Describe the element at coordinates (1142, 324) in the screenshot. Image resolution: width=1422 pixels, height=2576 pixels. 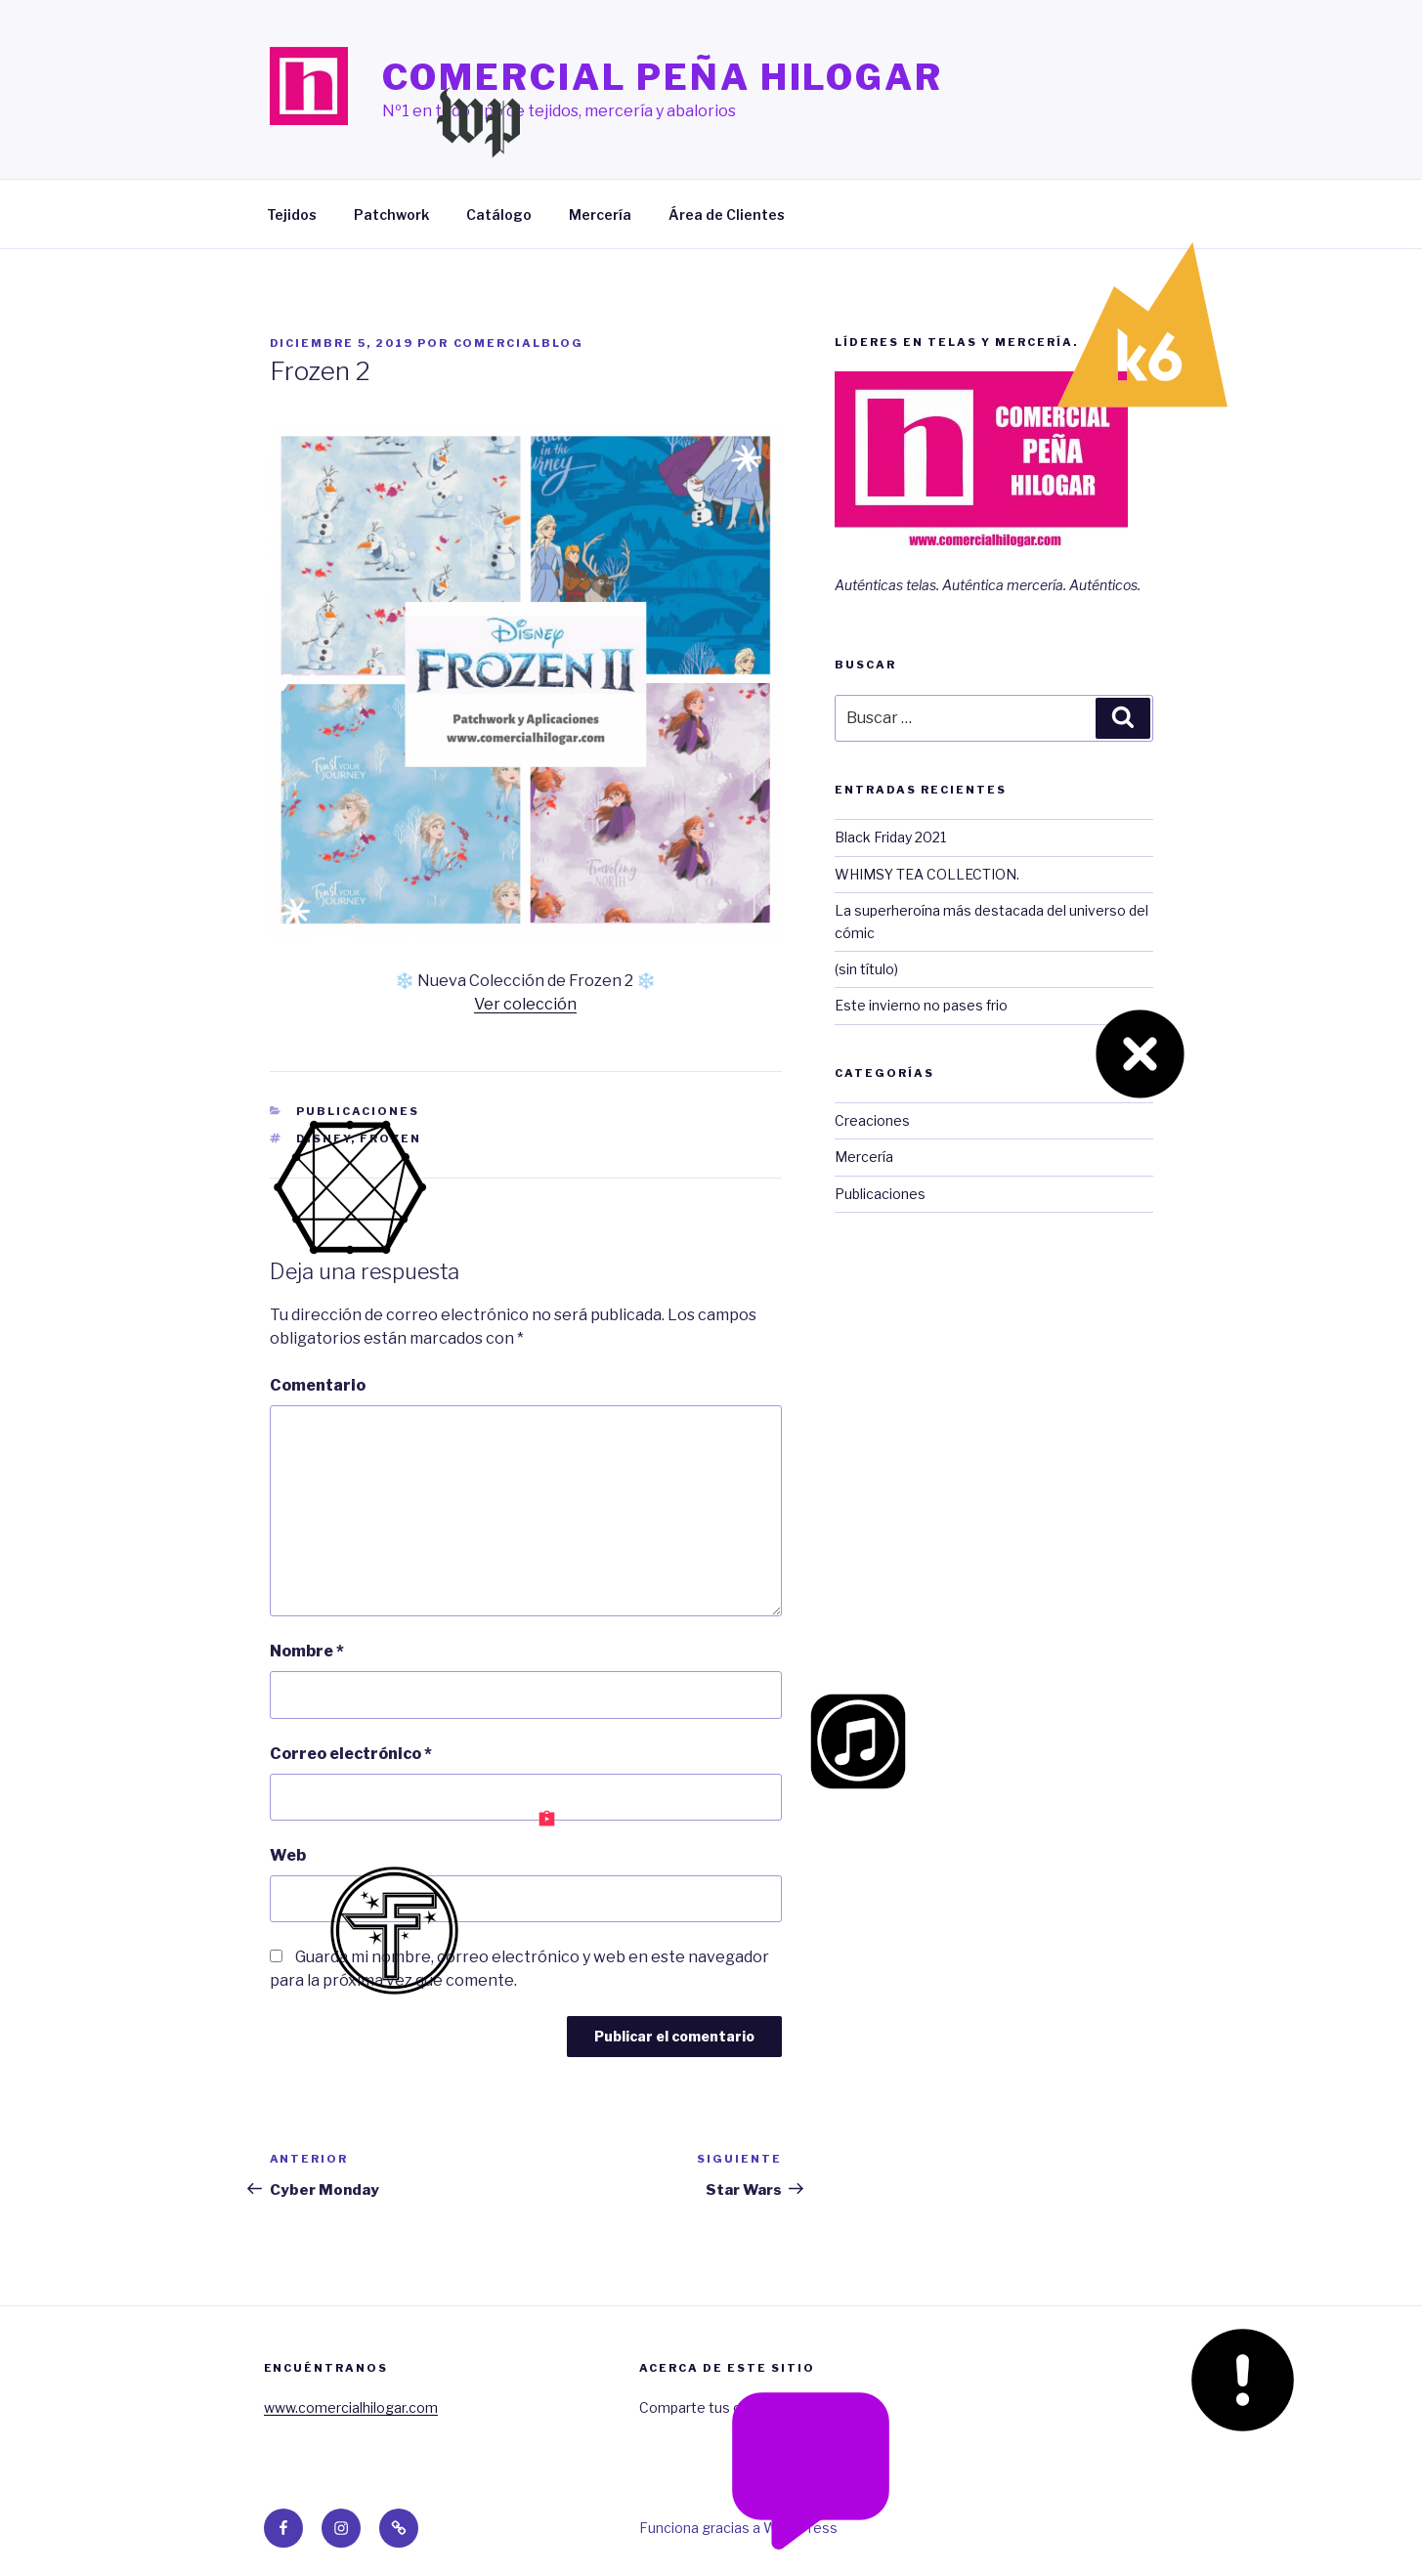
I see `k6 load testing tool logo` at that location.